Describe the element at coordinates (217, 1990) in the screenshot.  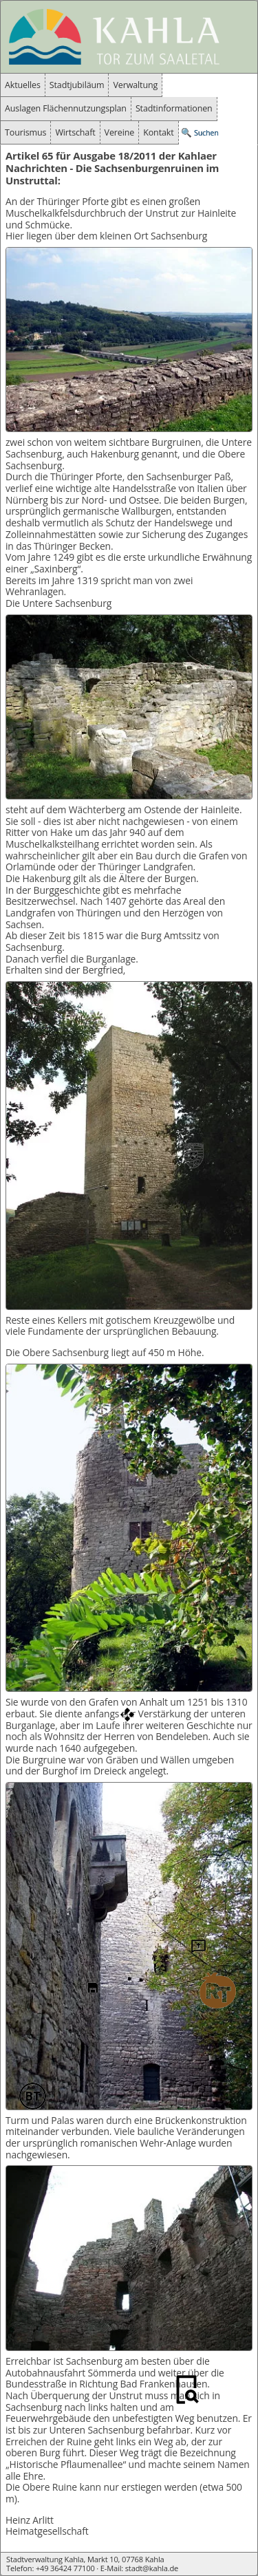
I see `visit rotten tomatoes website` at that location.